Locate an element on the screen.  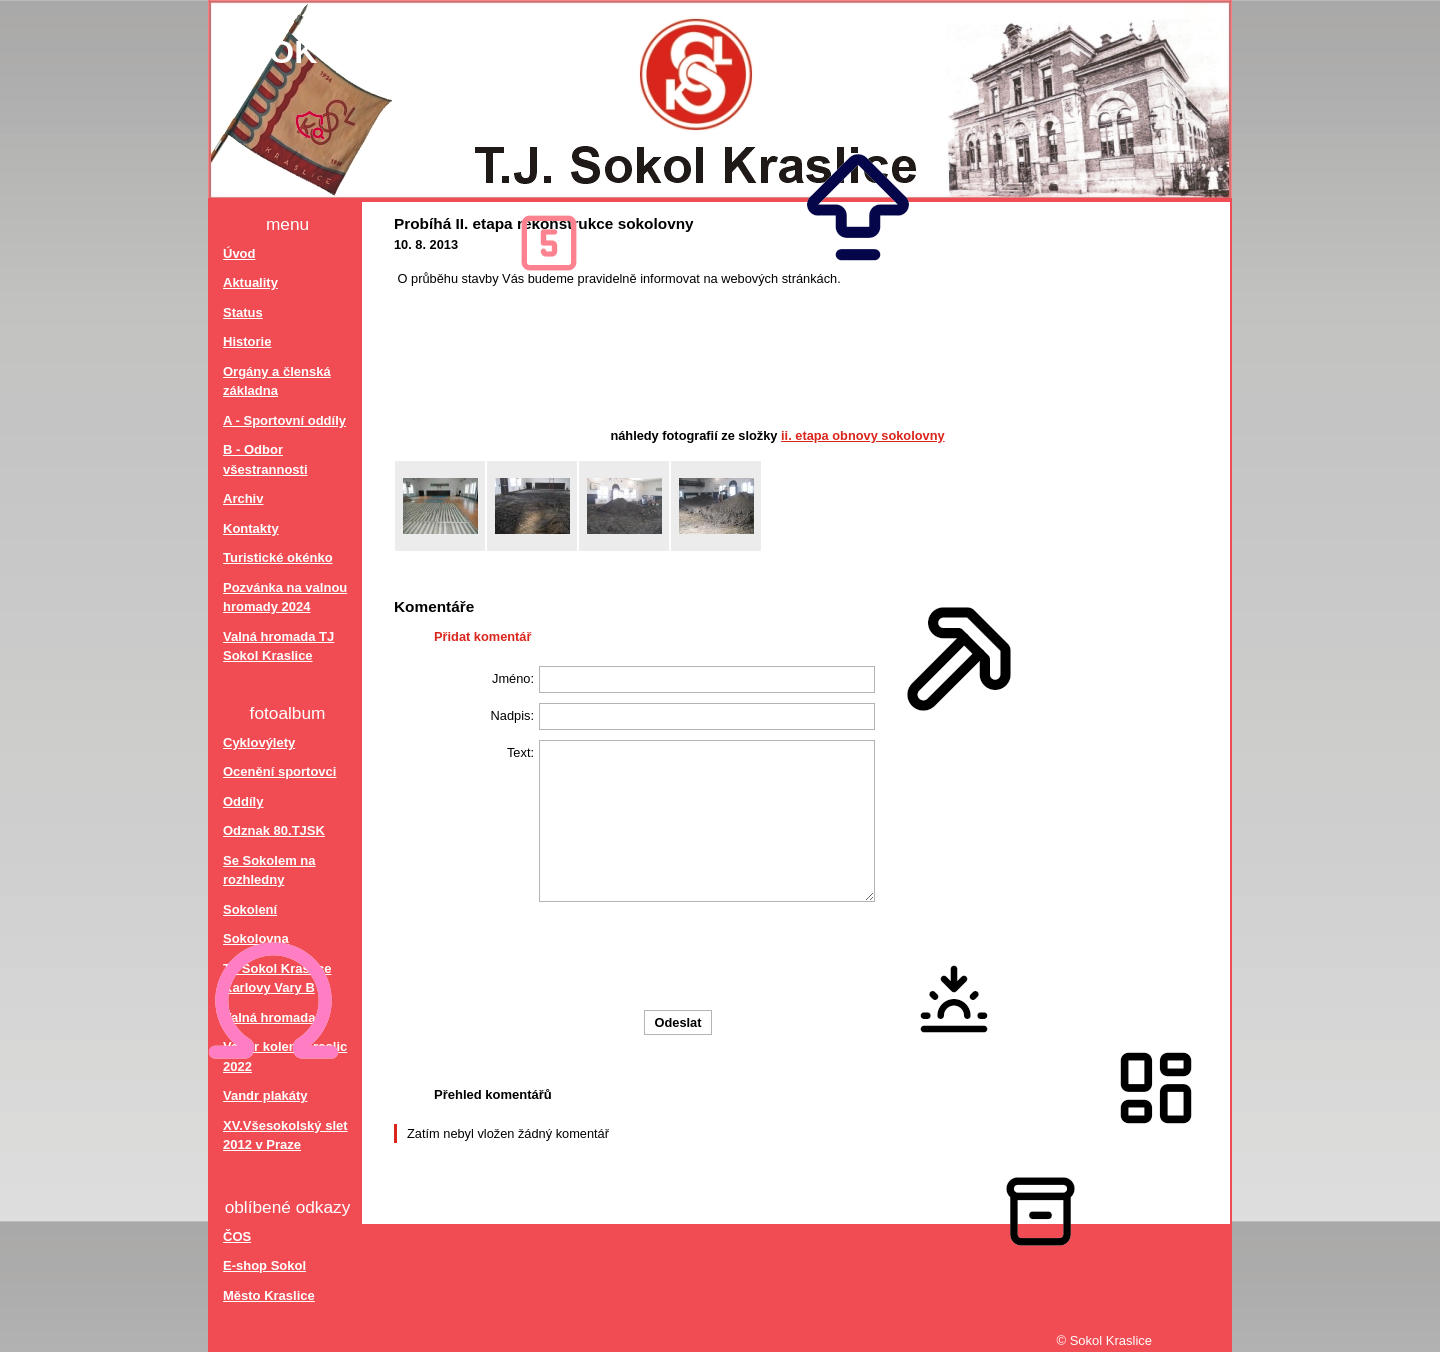
search security settings is located at coordinates (309, 124).